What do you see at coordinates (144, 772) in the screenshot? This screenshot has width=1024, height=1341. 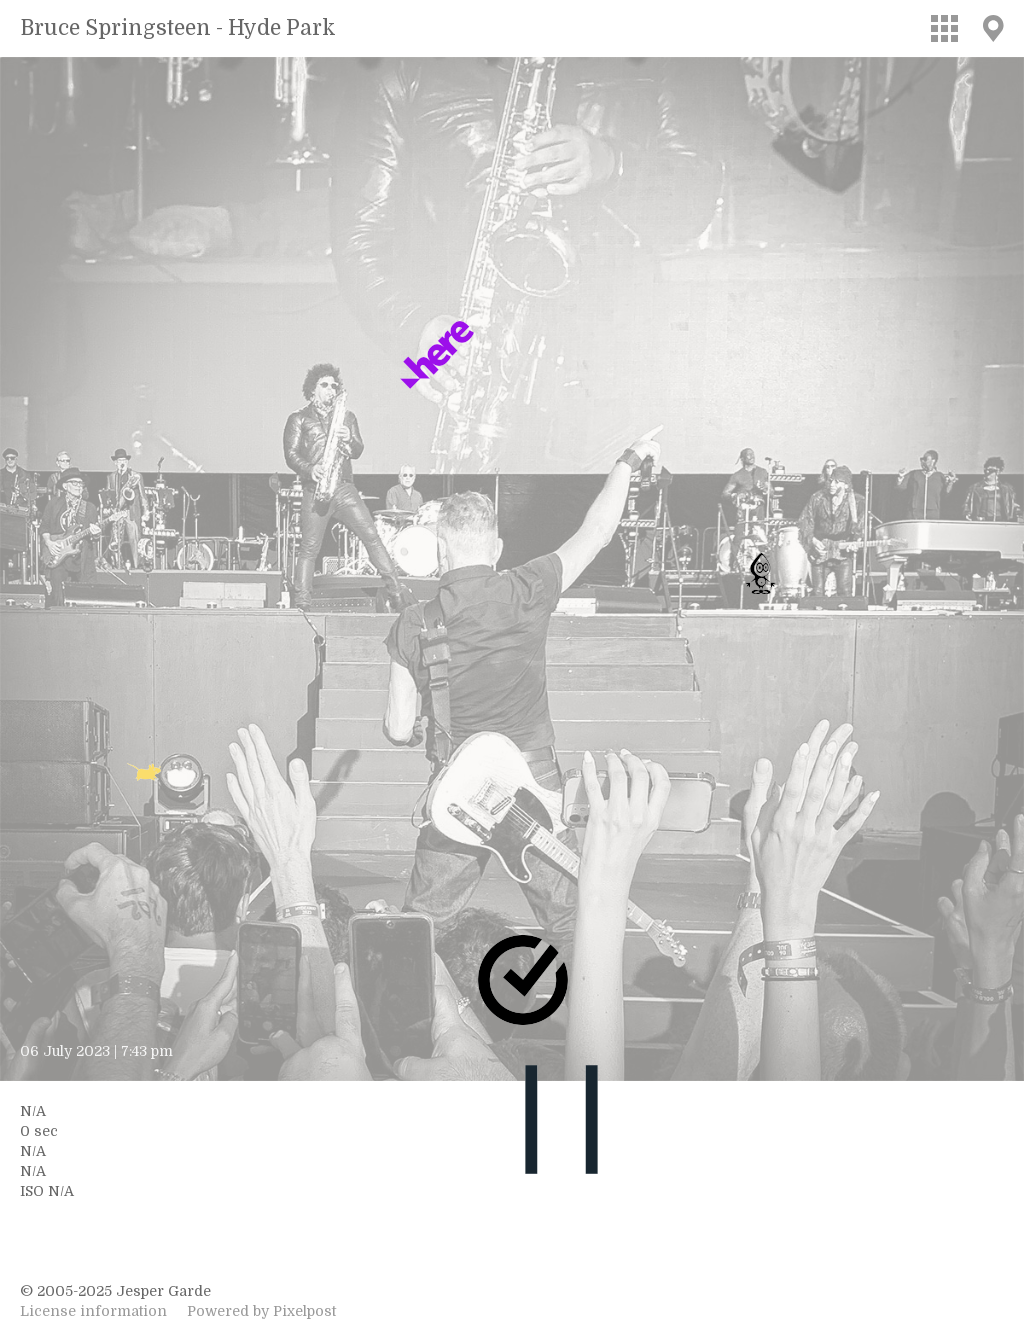 I see `xfce desktop environment logo` at bounding box center [144, 772].